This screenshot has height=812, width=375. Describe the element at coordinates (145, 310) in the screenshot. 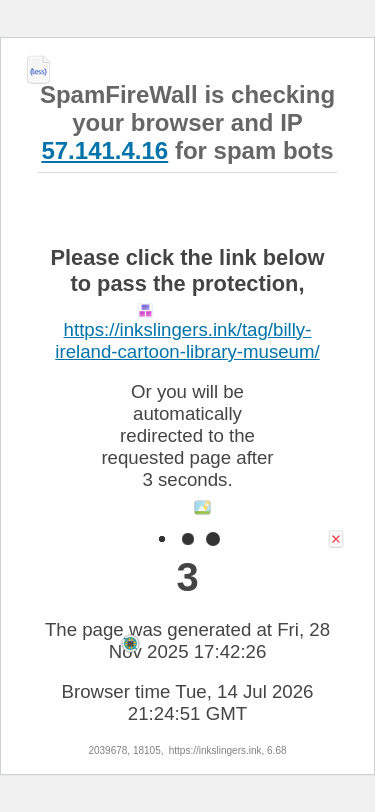

I see `select all items in the current view` at that location.